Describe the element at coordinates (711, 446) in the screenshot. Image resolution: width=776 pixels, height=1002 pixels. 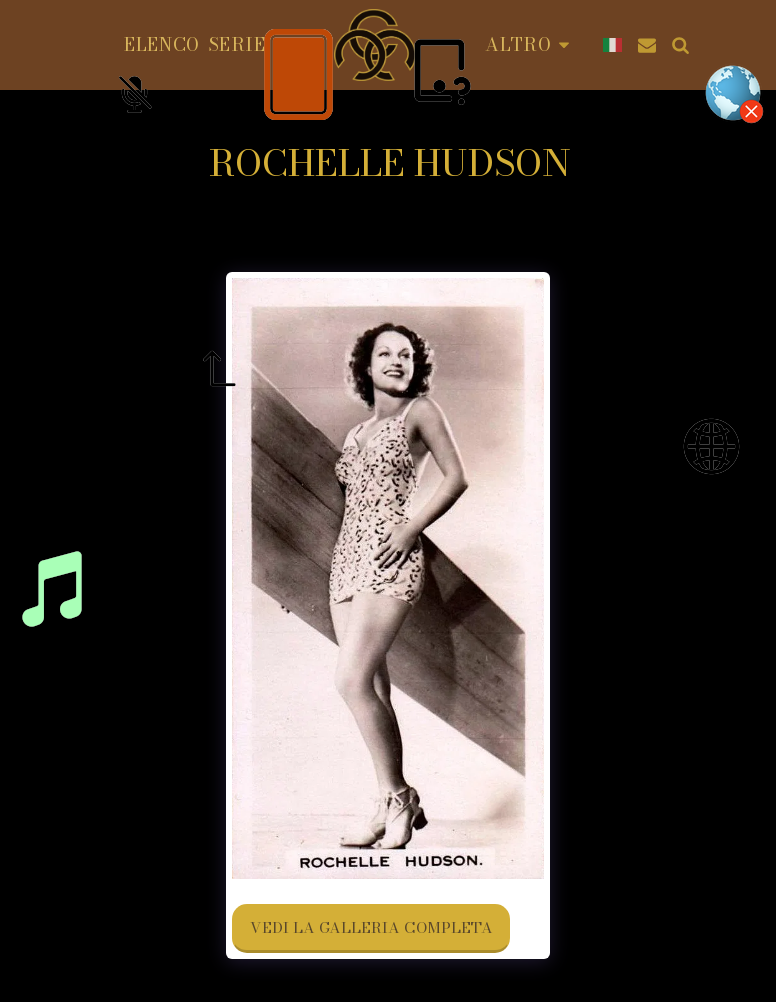
I see `access website or browse the web` at that location.